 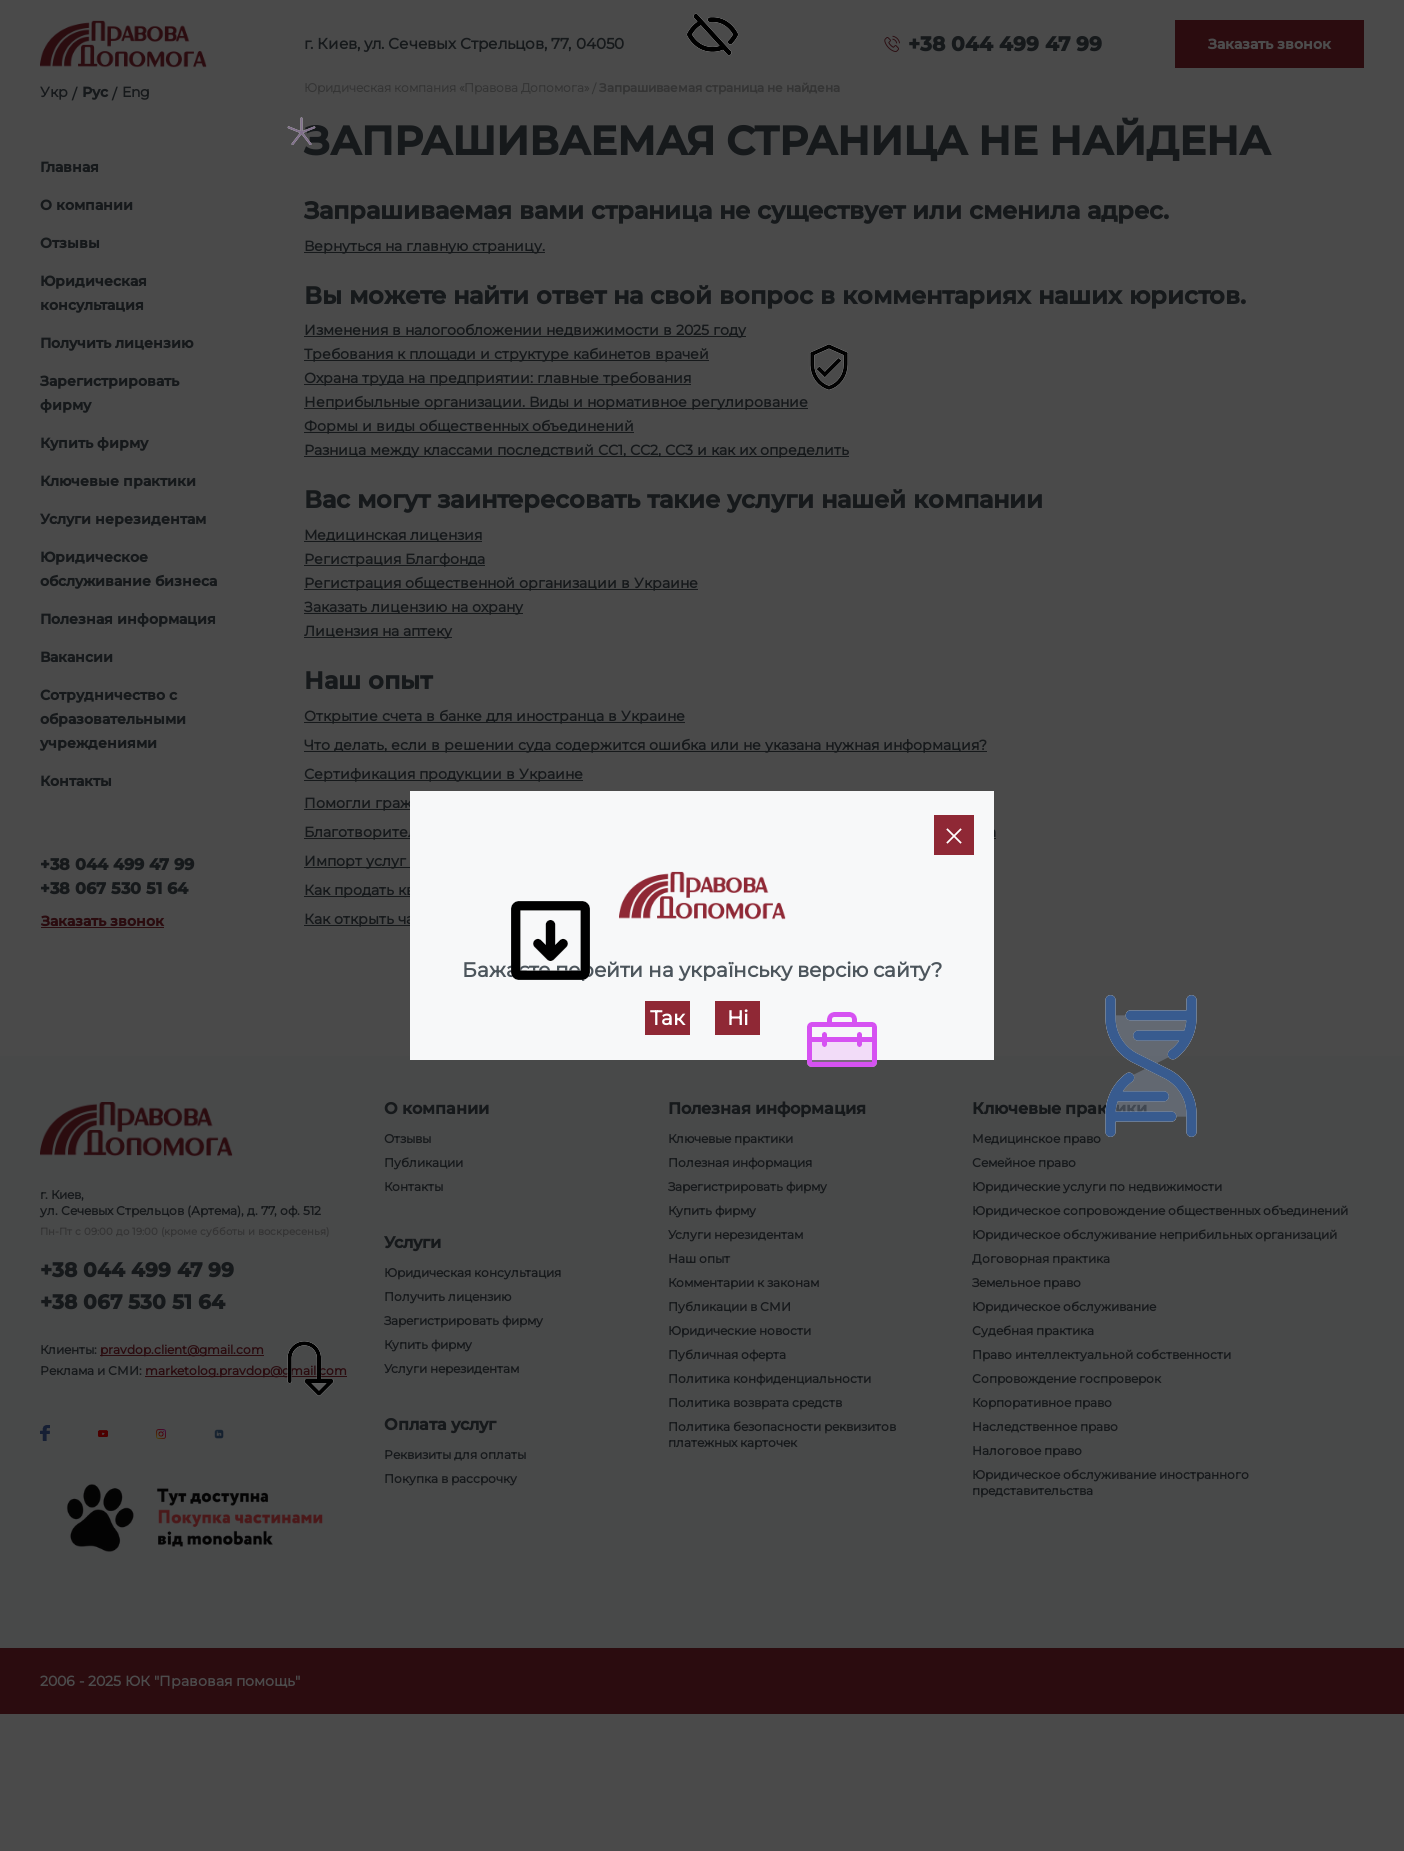 What do you see at coordinates (301, 132) in the screenshot?
I see `indicates a required field in a form` at bounding box center [301, 132].